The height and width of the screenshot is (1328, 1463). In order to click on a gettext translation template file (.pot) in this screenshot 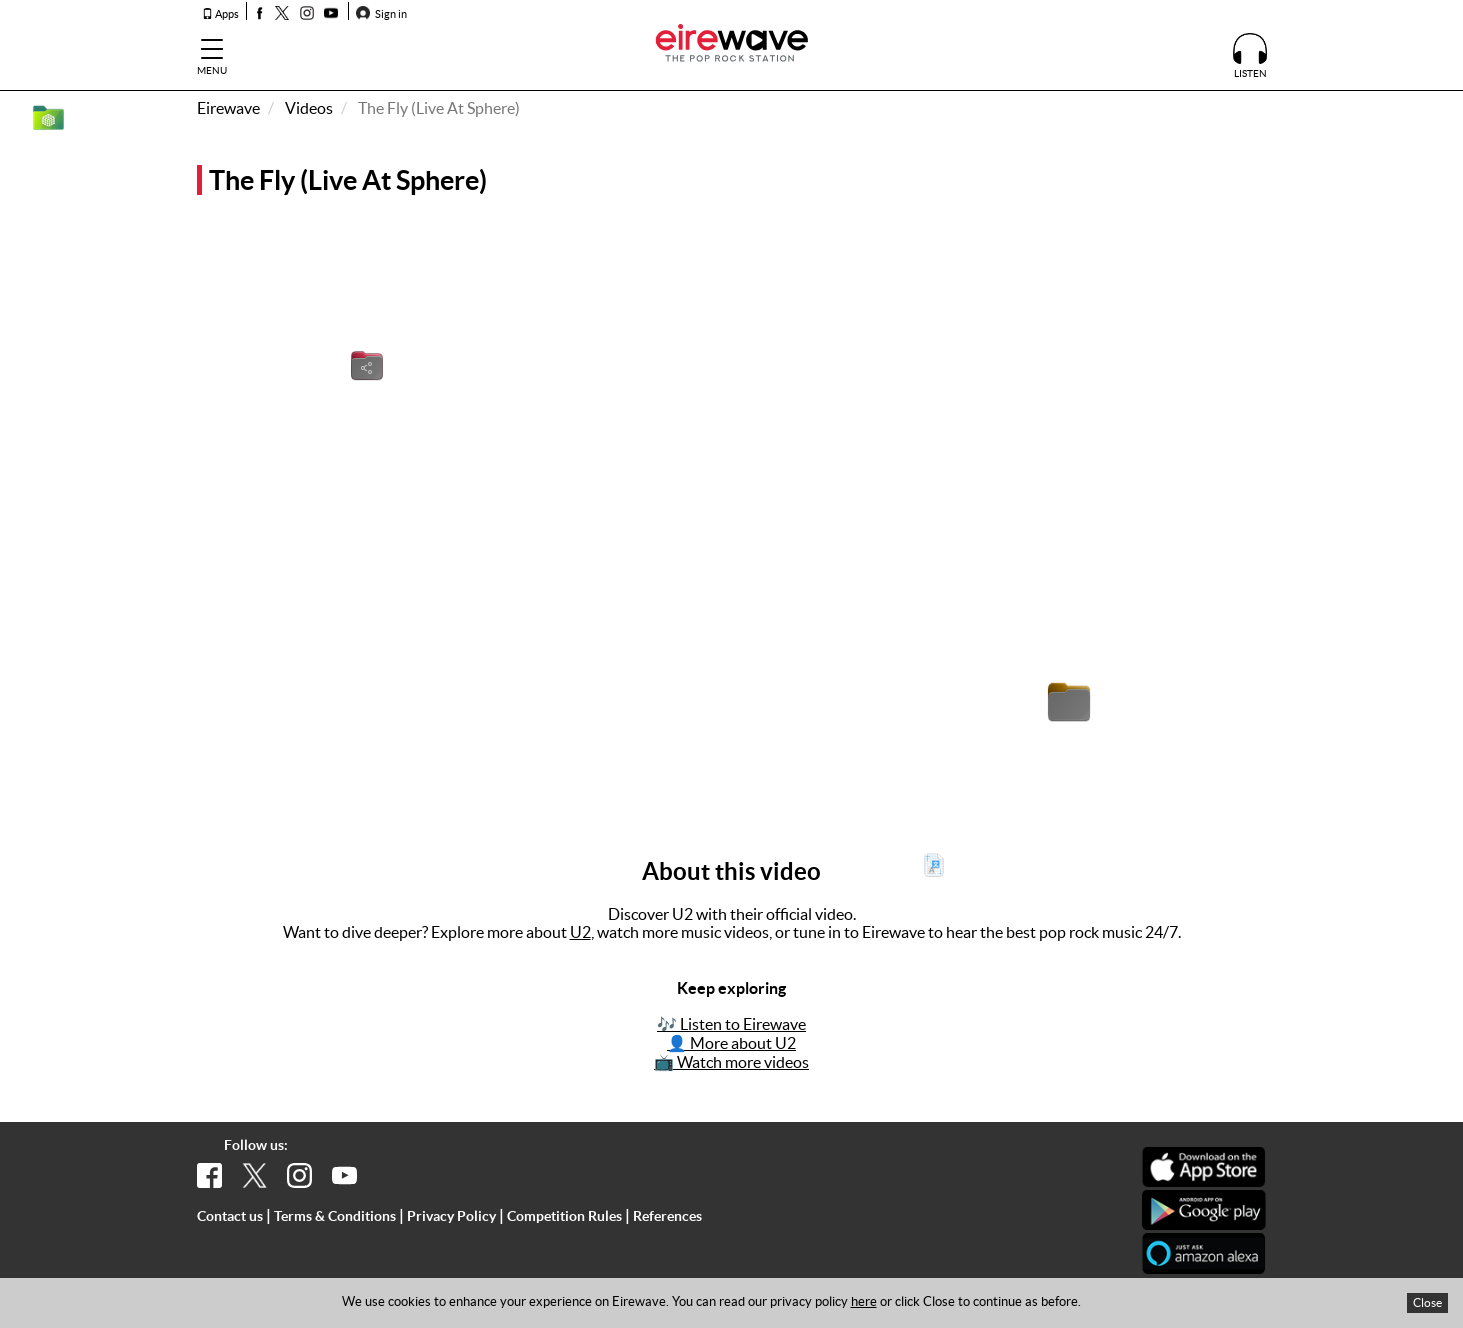, I will do `click(934, 865)`.